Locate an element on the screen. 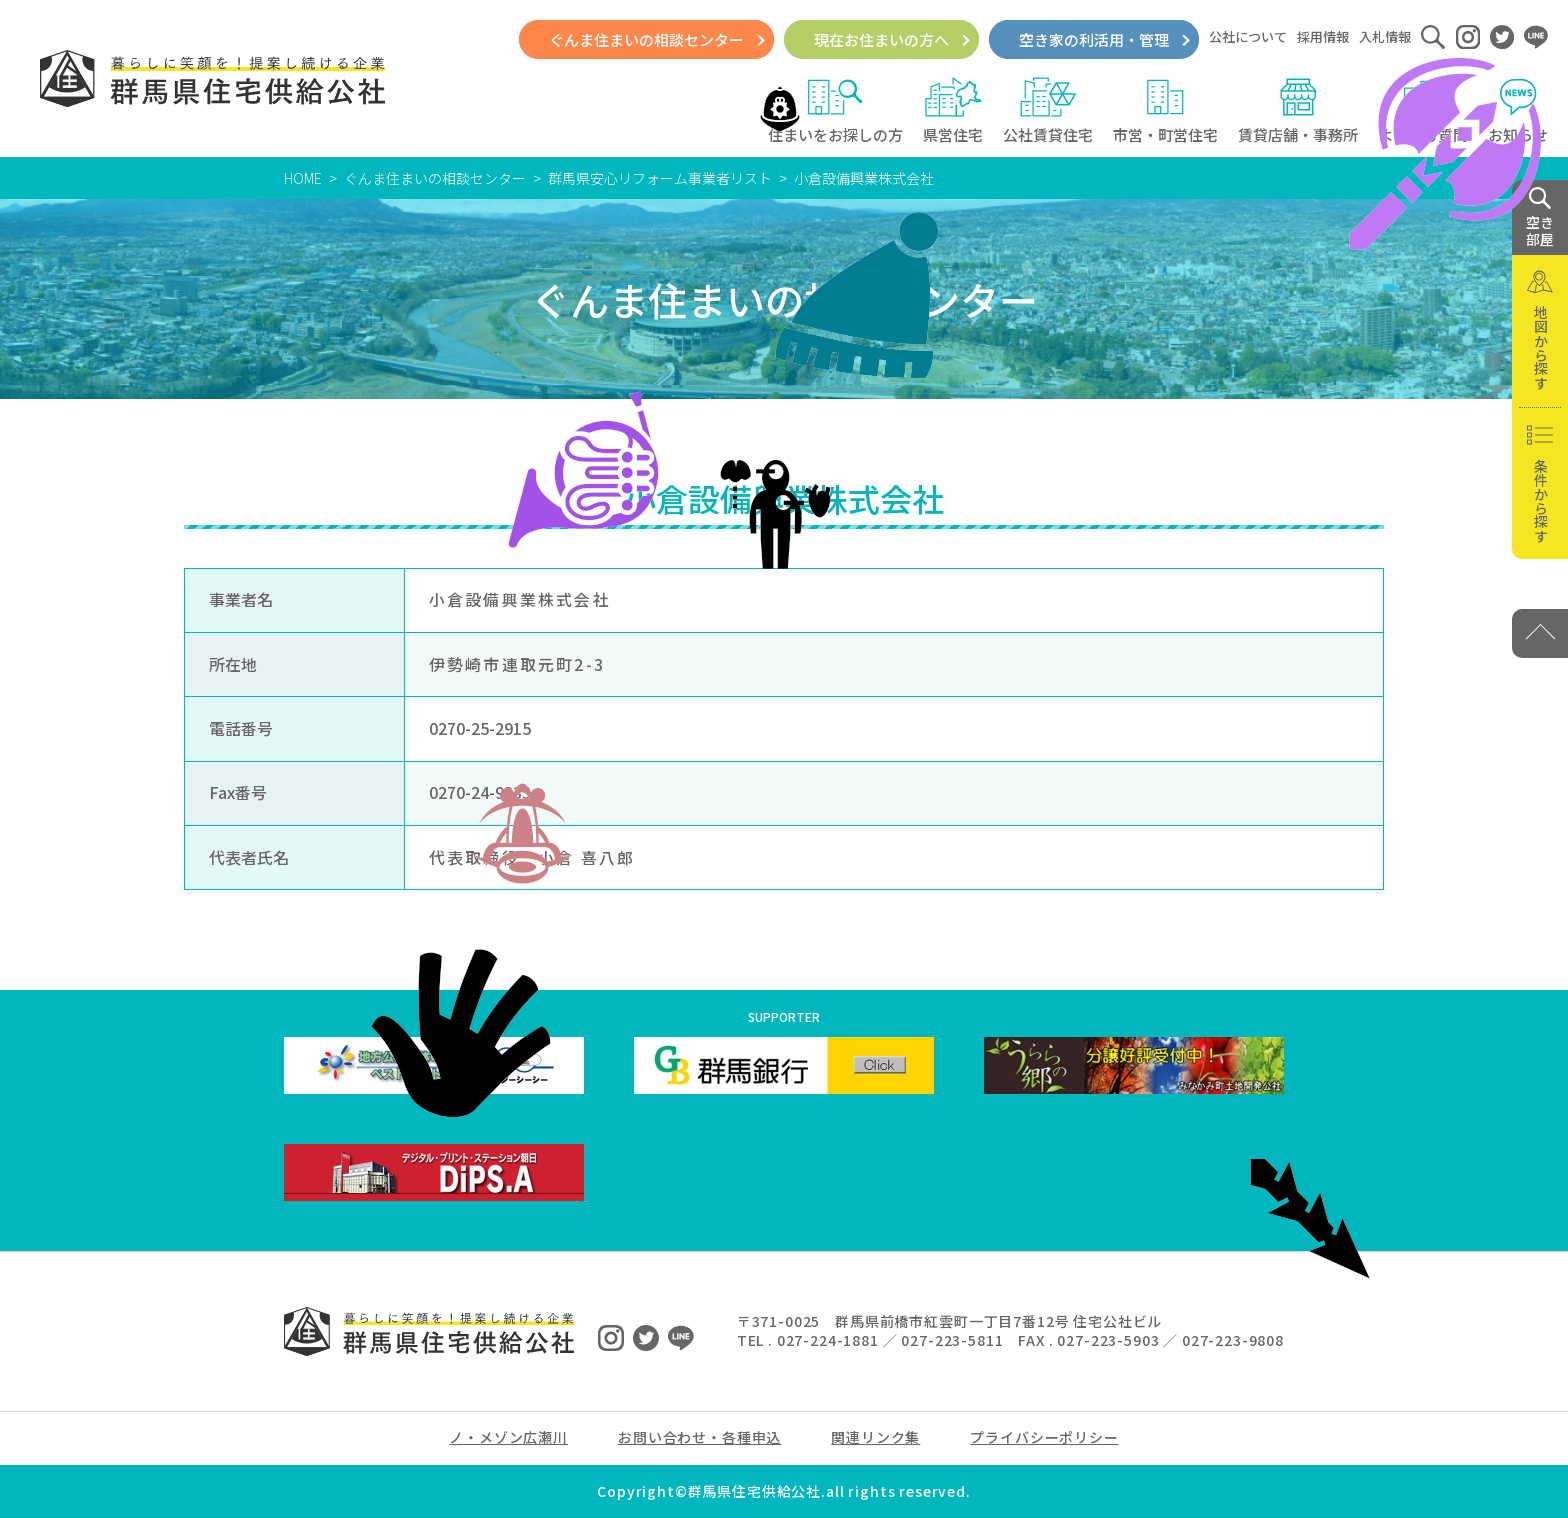  view body anatomy or organ systems is located at coordinates (774, 514).